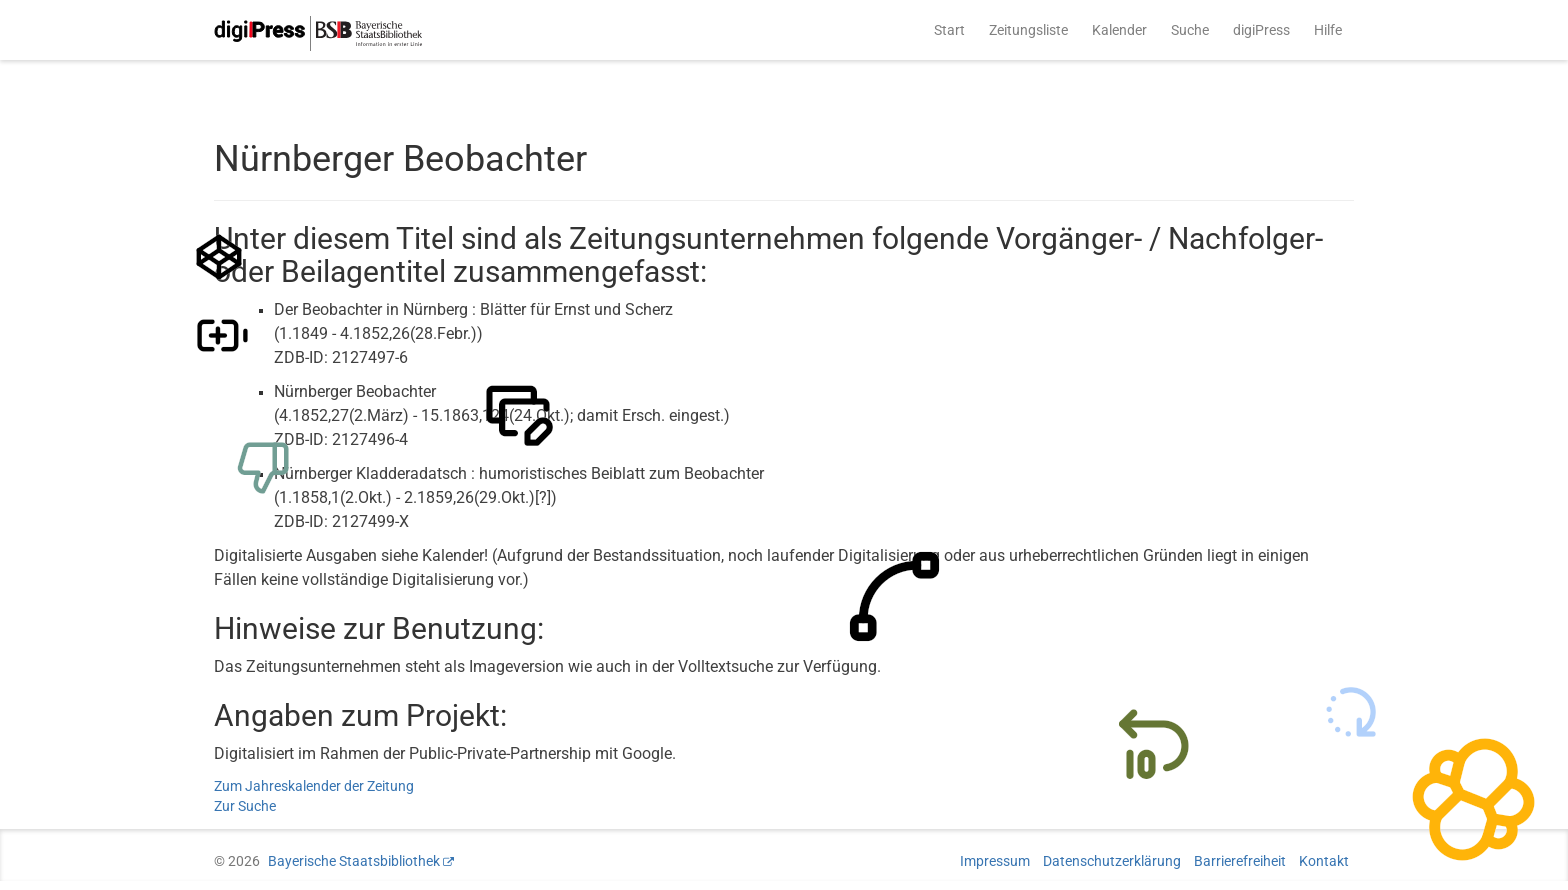  Describe the element at coordinates (222, 335) in the screenshot. I see `add or extend battery life` at that location.